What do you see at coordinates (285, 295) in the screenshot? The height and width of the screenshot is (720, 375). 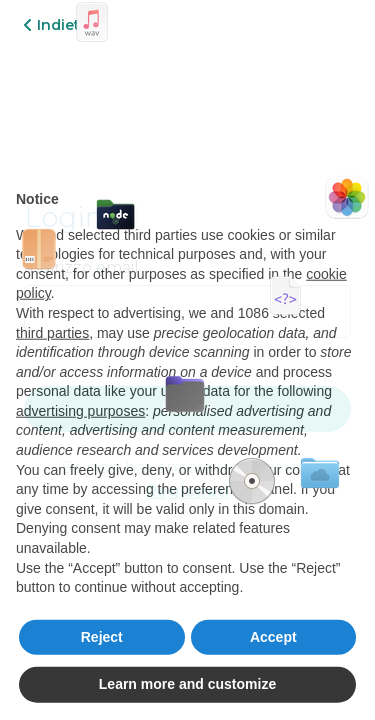 I see `a php source code file` at bounding box center [285, 295].